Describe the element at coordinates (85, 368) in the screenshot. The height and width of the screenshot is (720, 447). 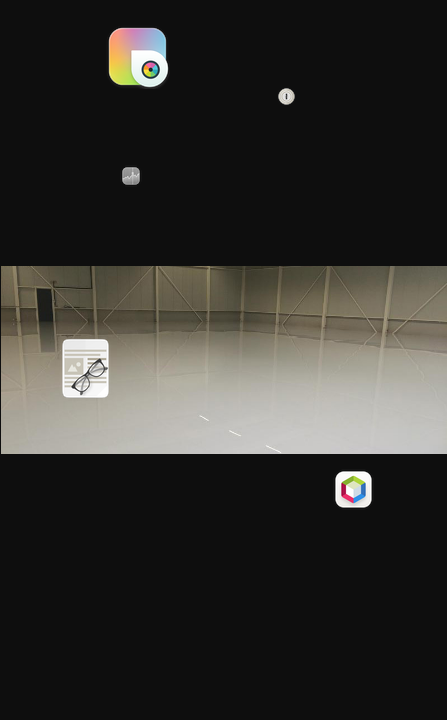
I see `open the documents app` at that location.